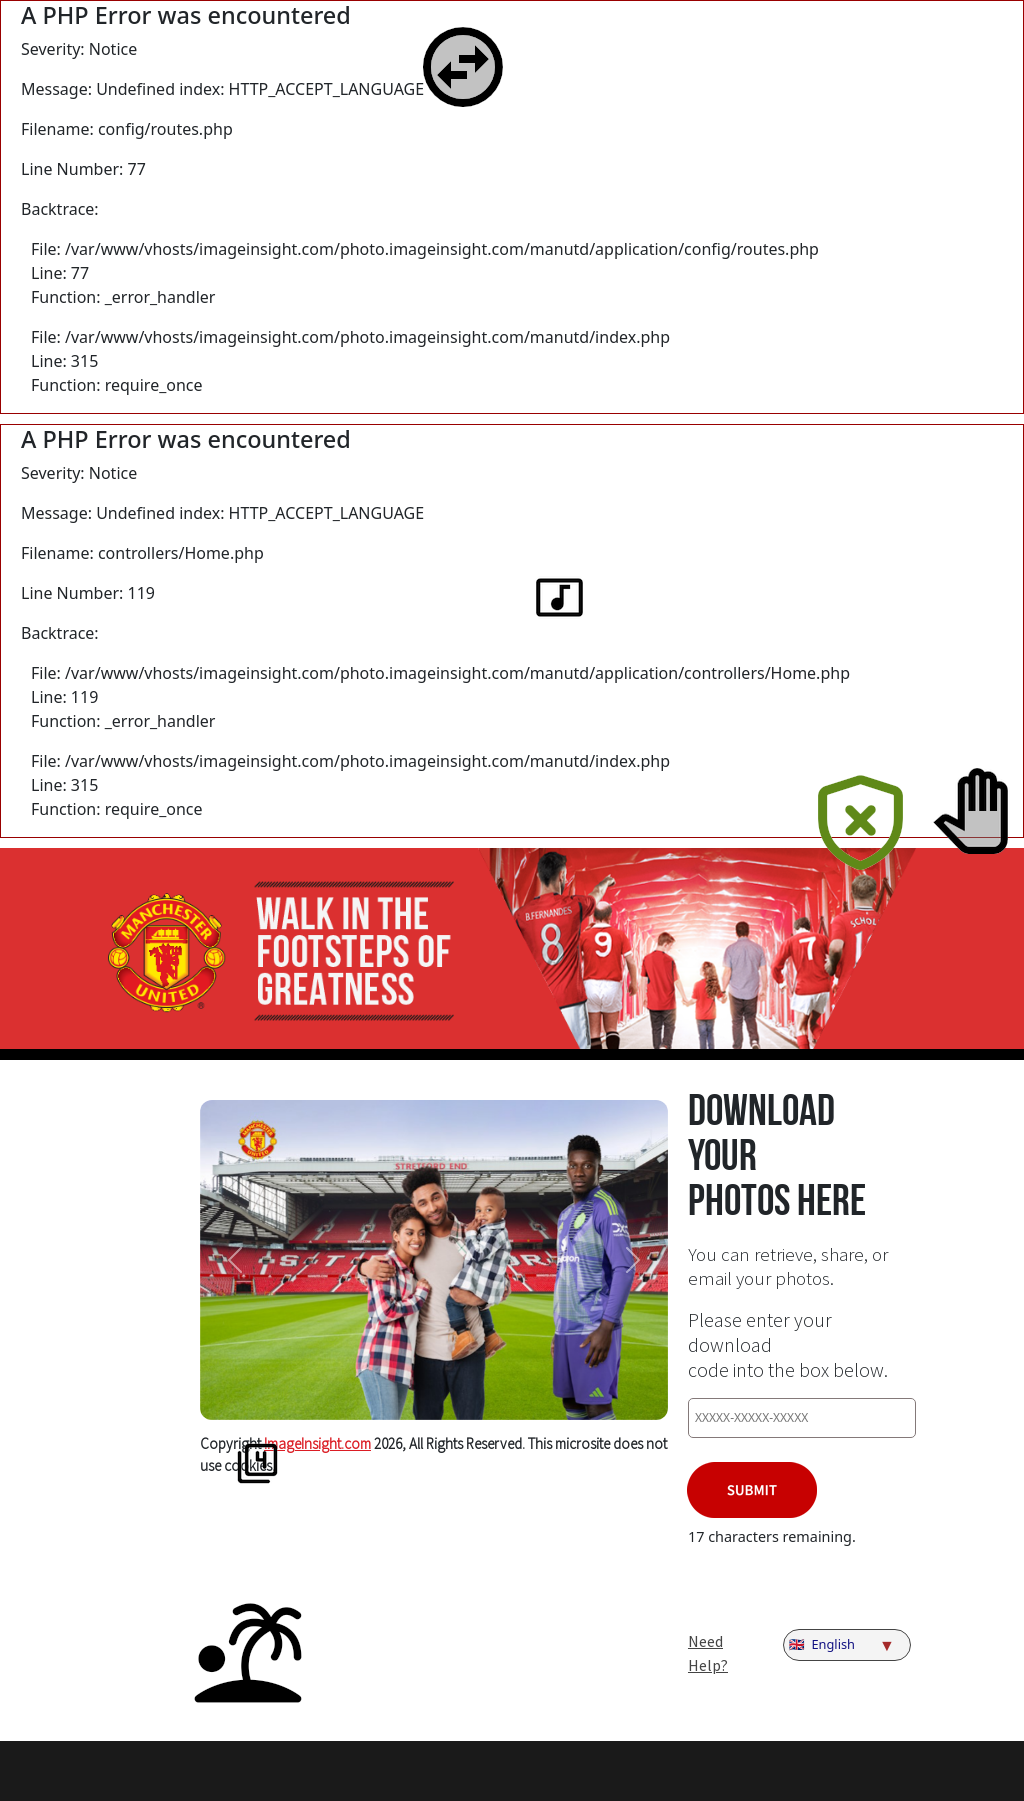 This screenshot has height=1801, width=1024. Describe the element at coordinates (972, 811) in the screenshot. I see `stop or halt an action` at that location.